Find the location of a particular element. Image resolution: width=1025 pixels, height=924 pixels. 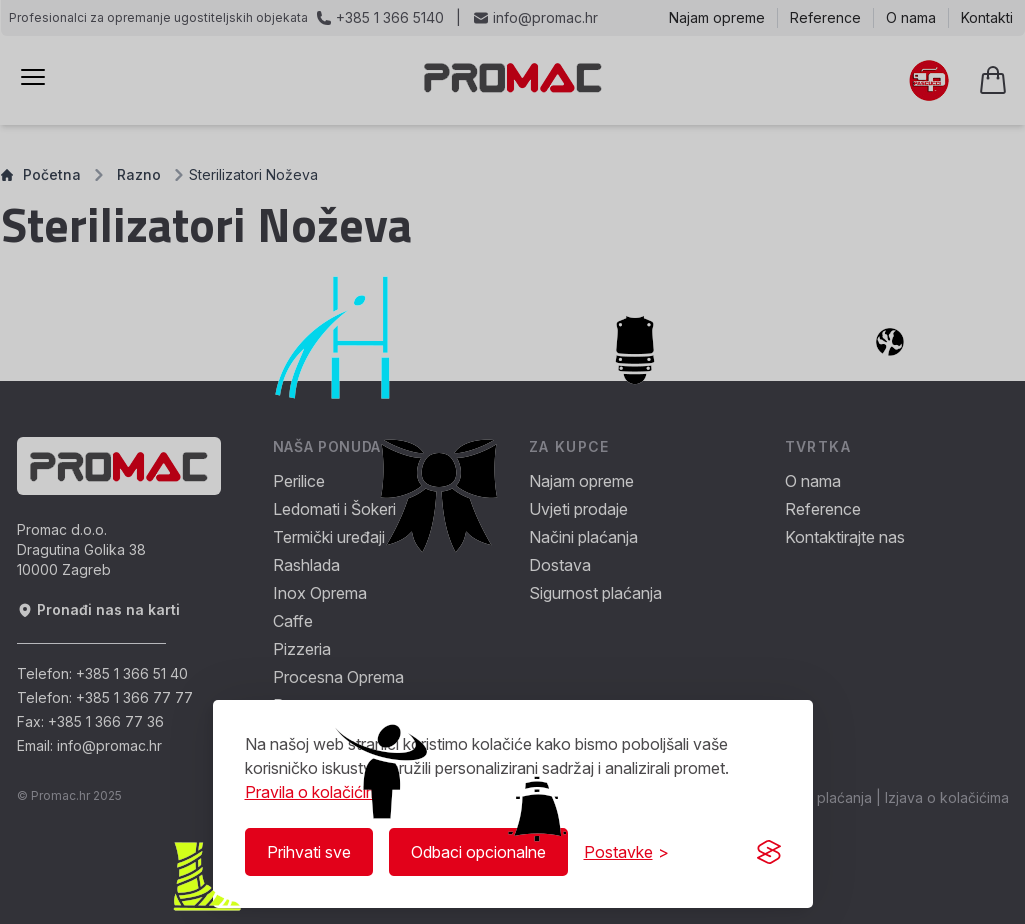

activate midnight claw ability is located at coordinates (890, 342).